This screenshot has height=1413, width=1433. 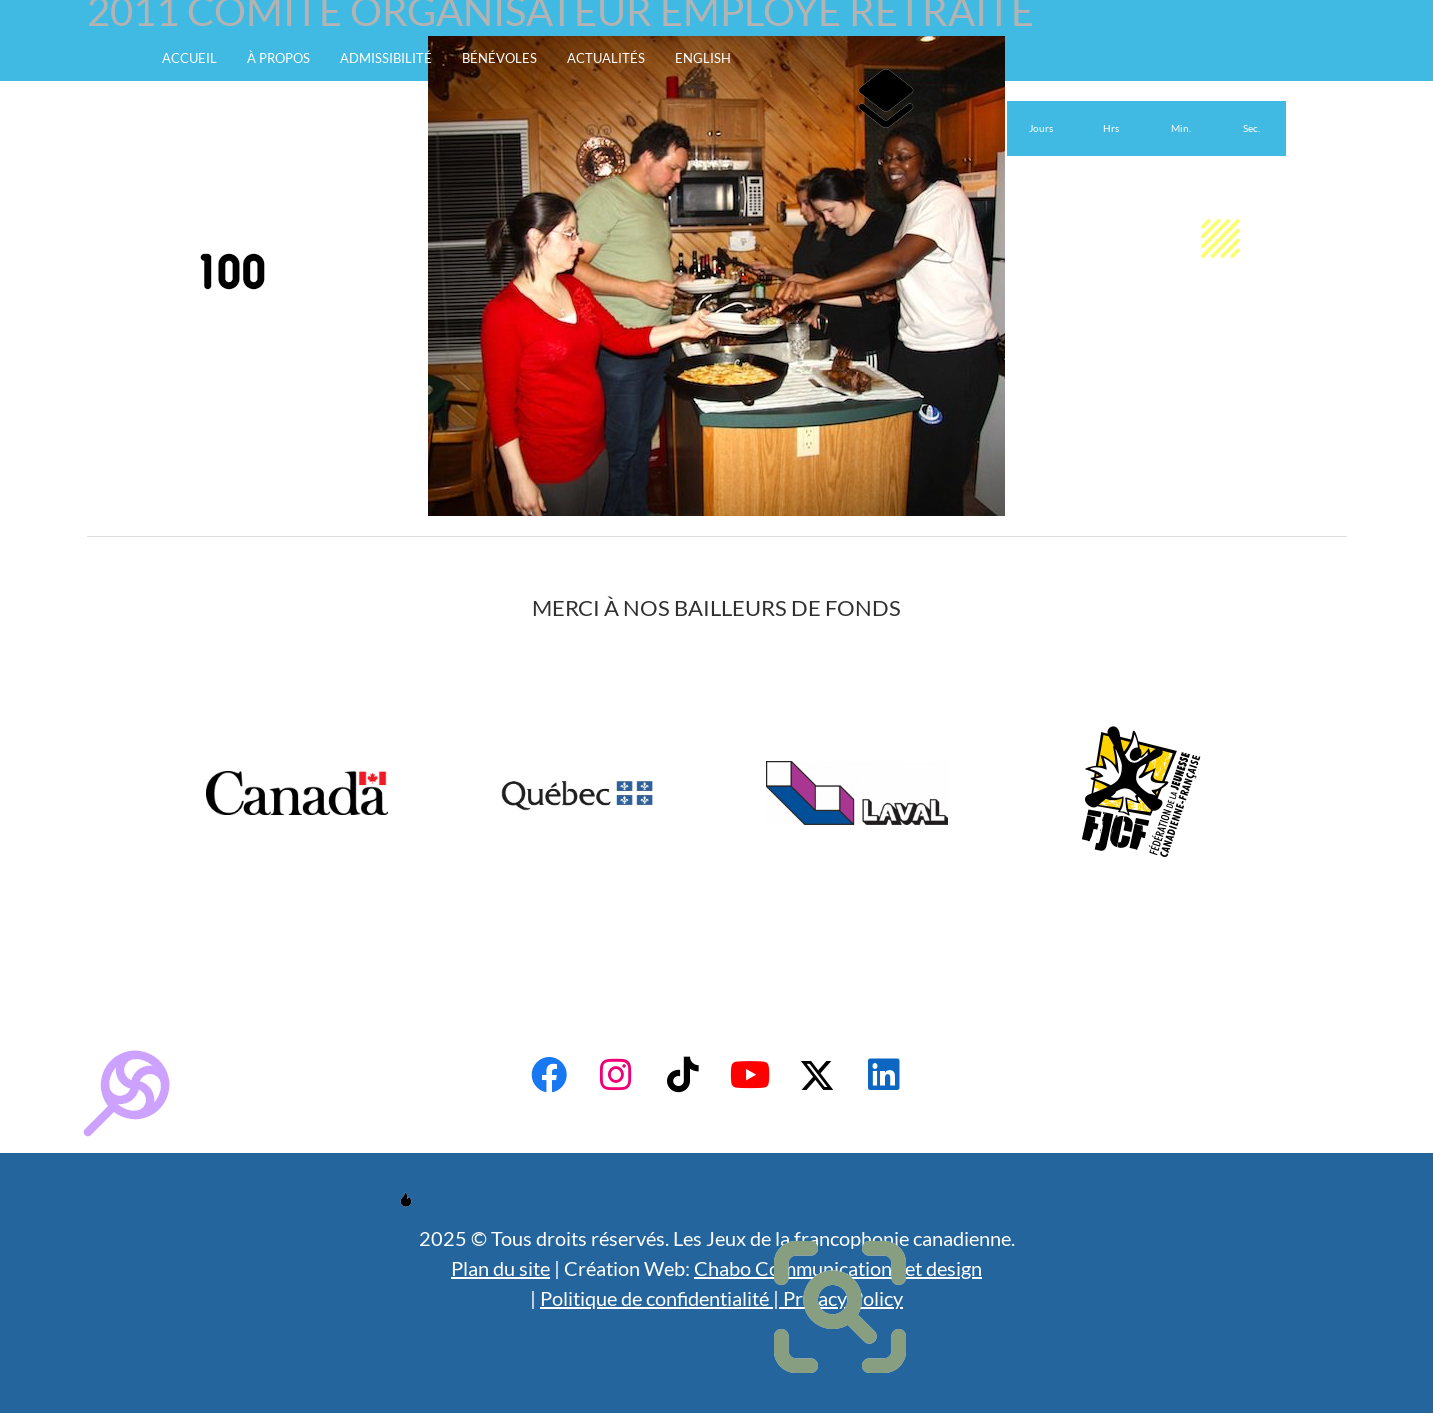 I want to click on access candy or sweets category, so click(x=126, y=1093).